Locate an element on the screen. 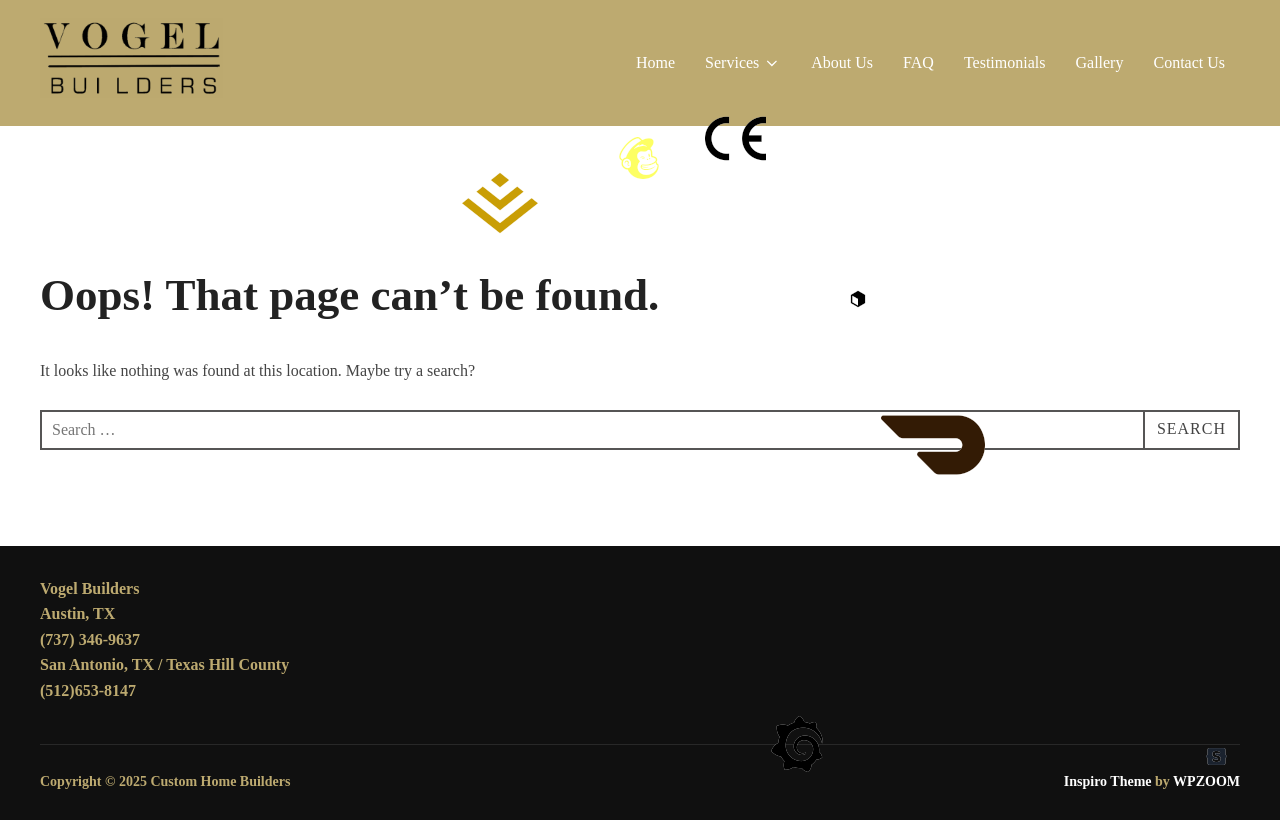  indicates CE certification or European conformity compliance is located at coordinates (735, 138).